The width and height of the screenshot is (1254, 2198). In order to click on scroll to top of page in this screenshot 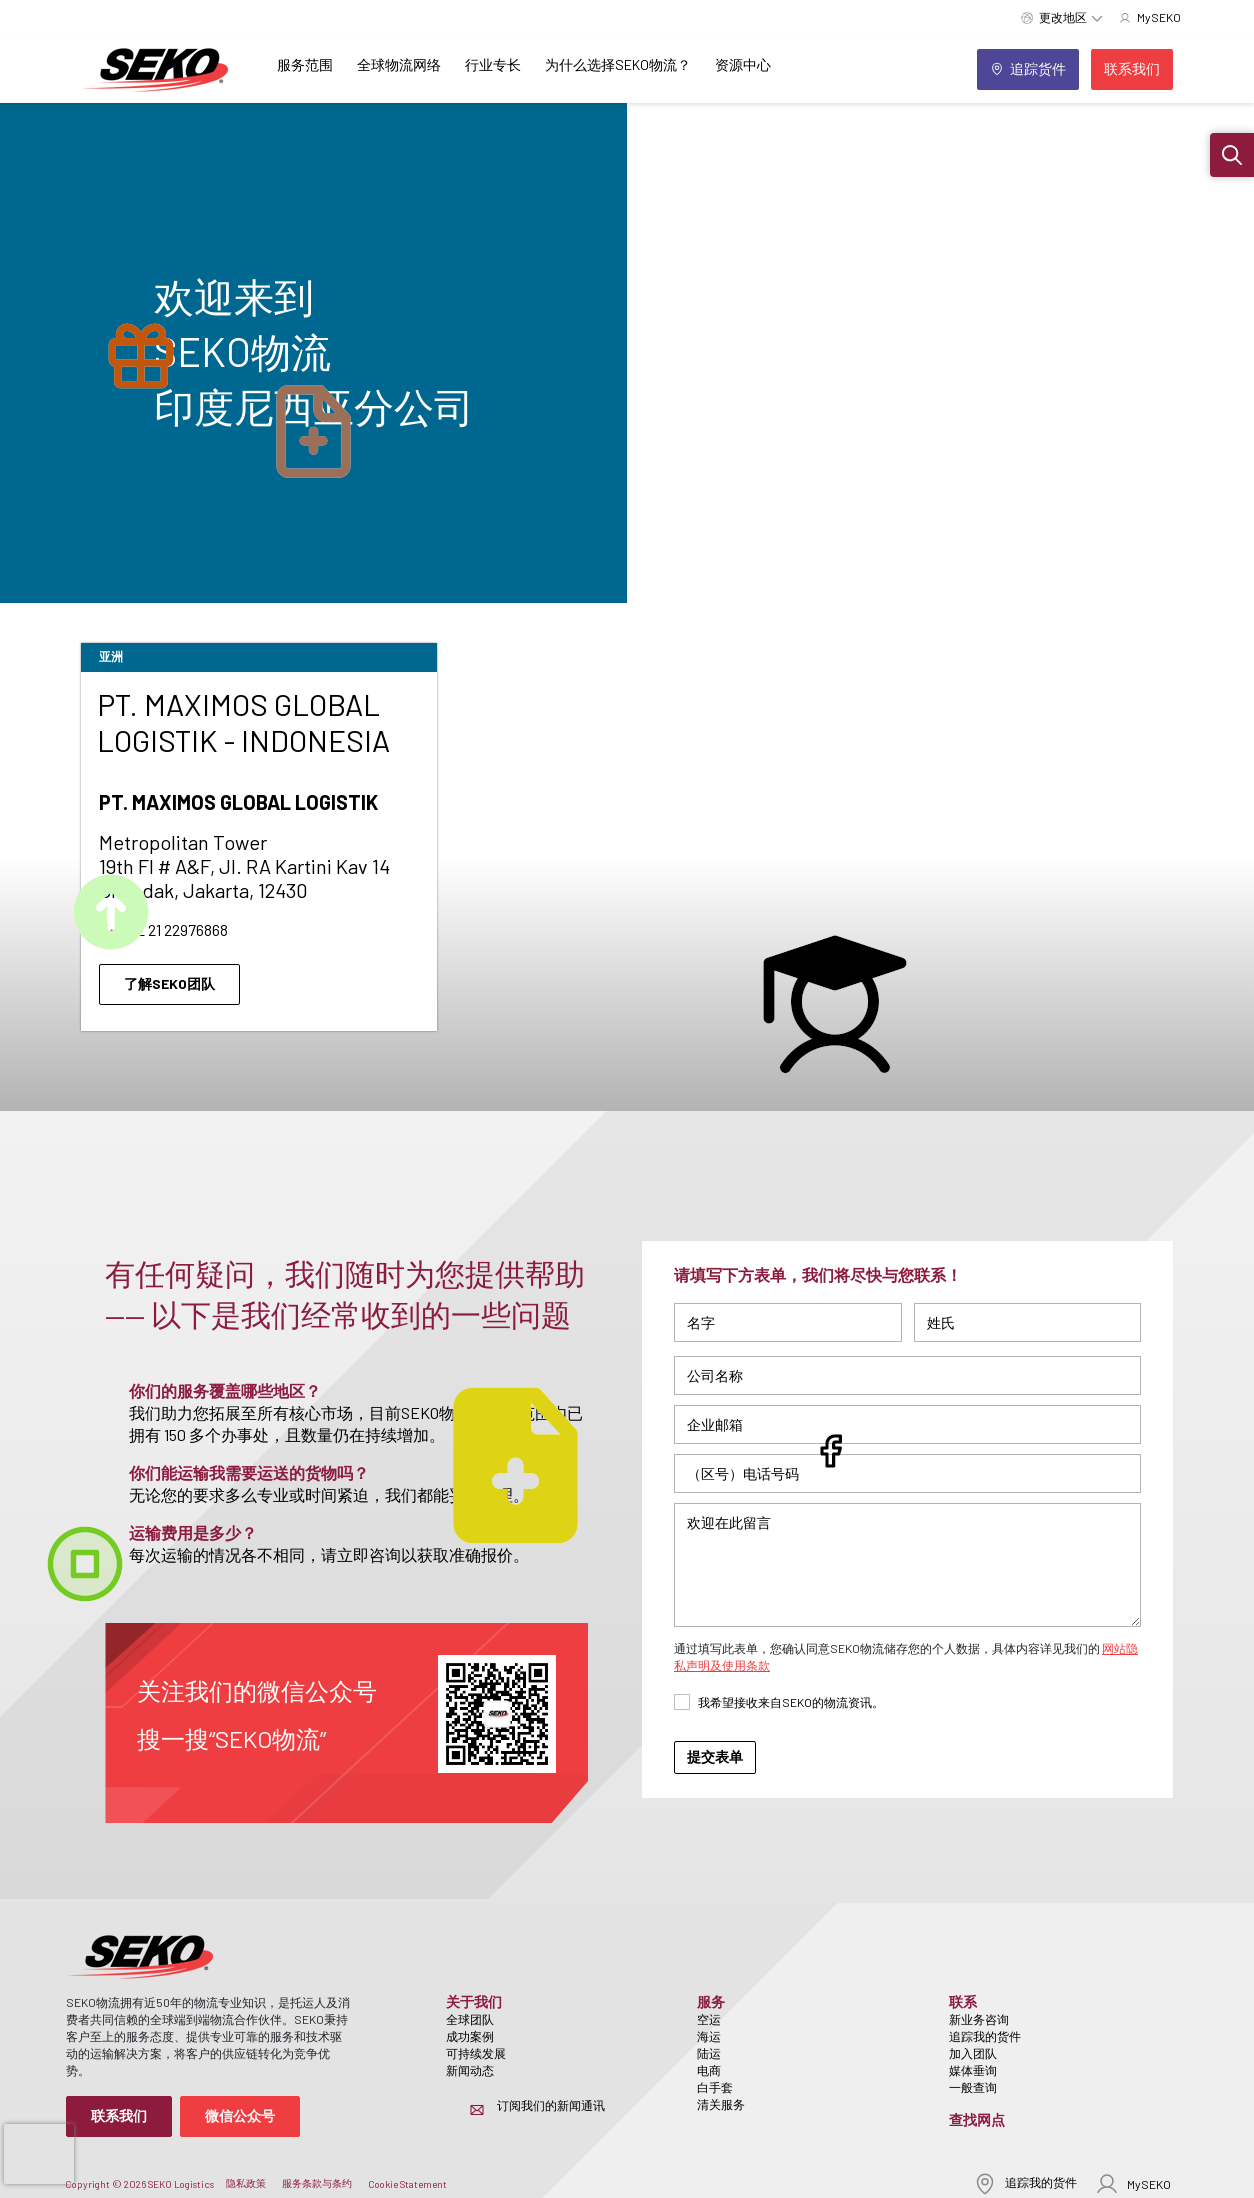, I will do `click(111, 912)`.